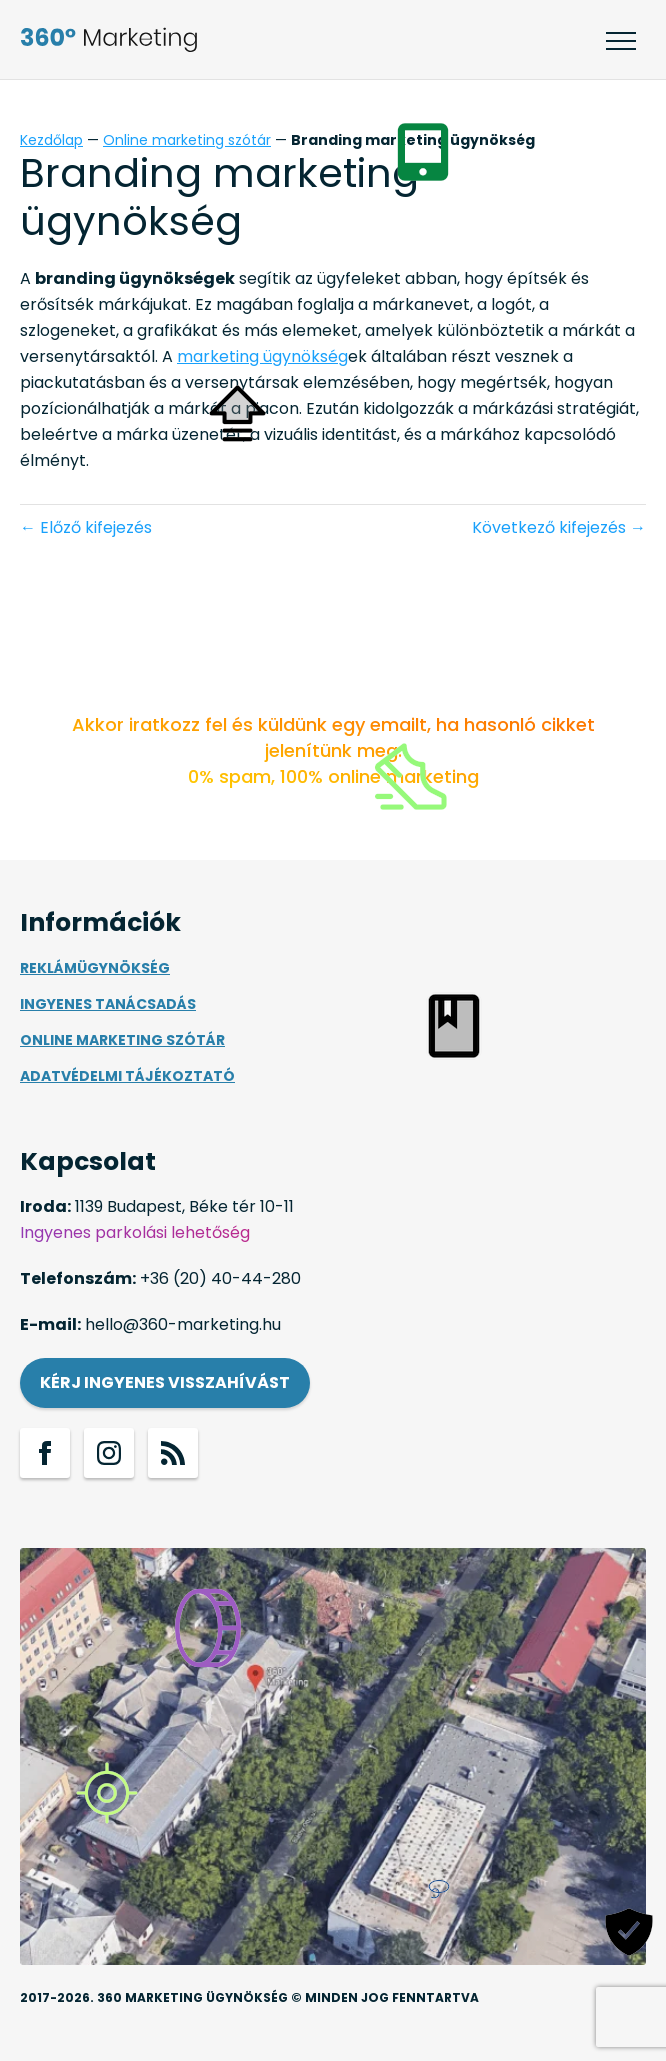  Describe the element at coordinates (237, 415) in the screenshot. I see `upload multiple files or items` at that location.